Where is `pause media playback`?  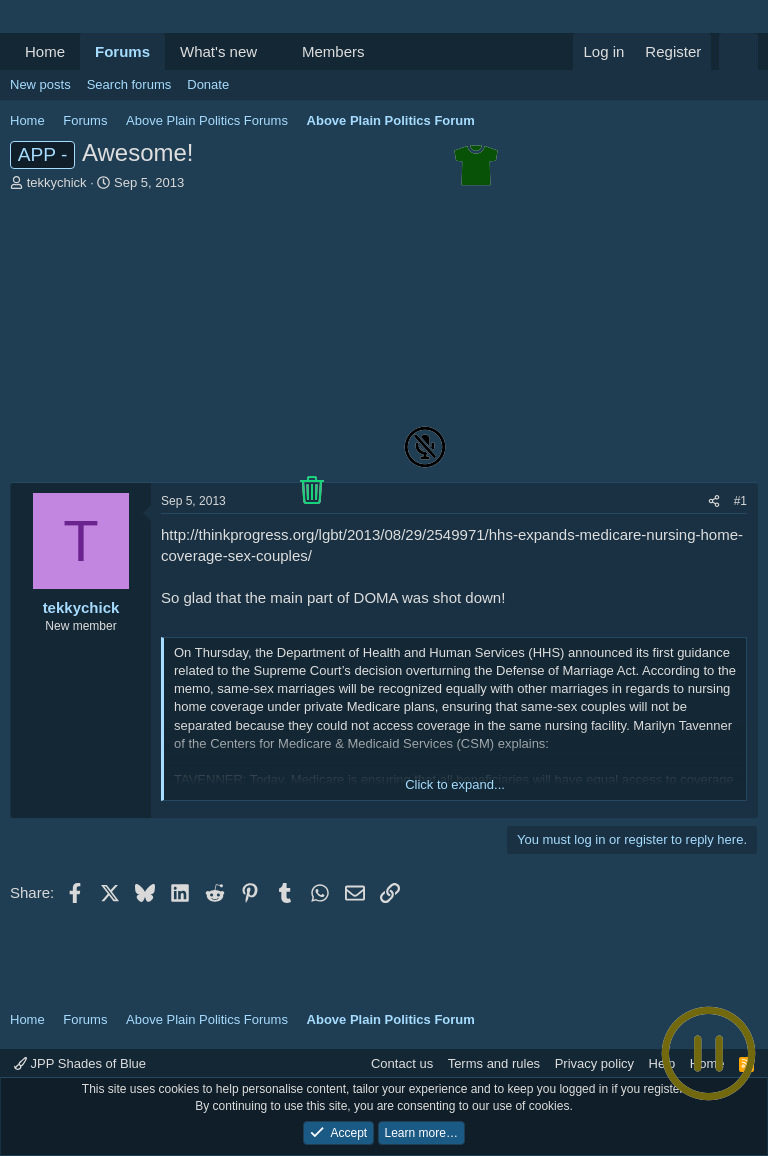 pause media playback is located at coordinates (708, 1053).